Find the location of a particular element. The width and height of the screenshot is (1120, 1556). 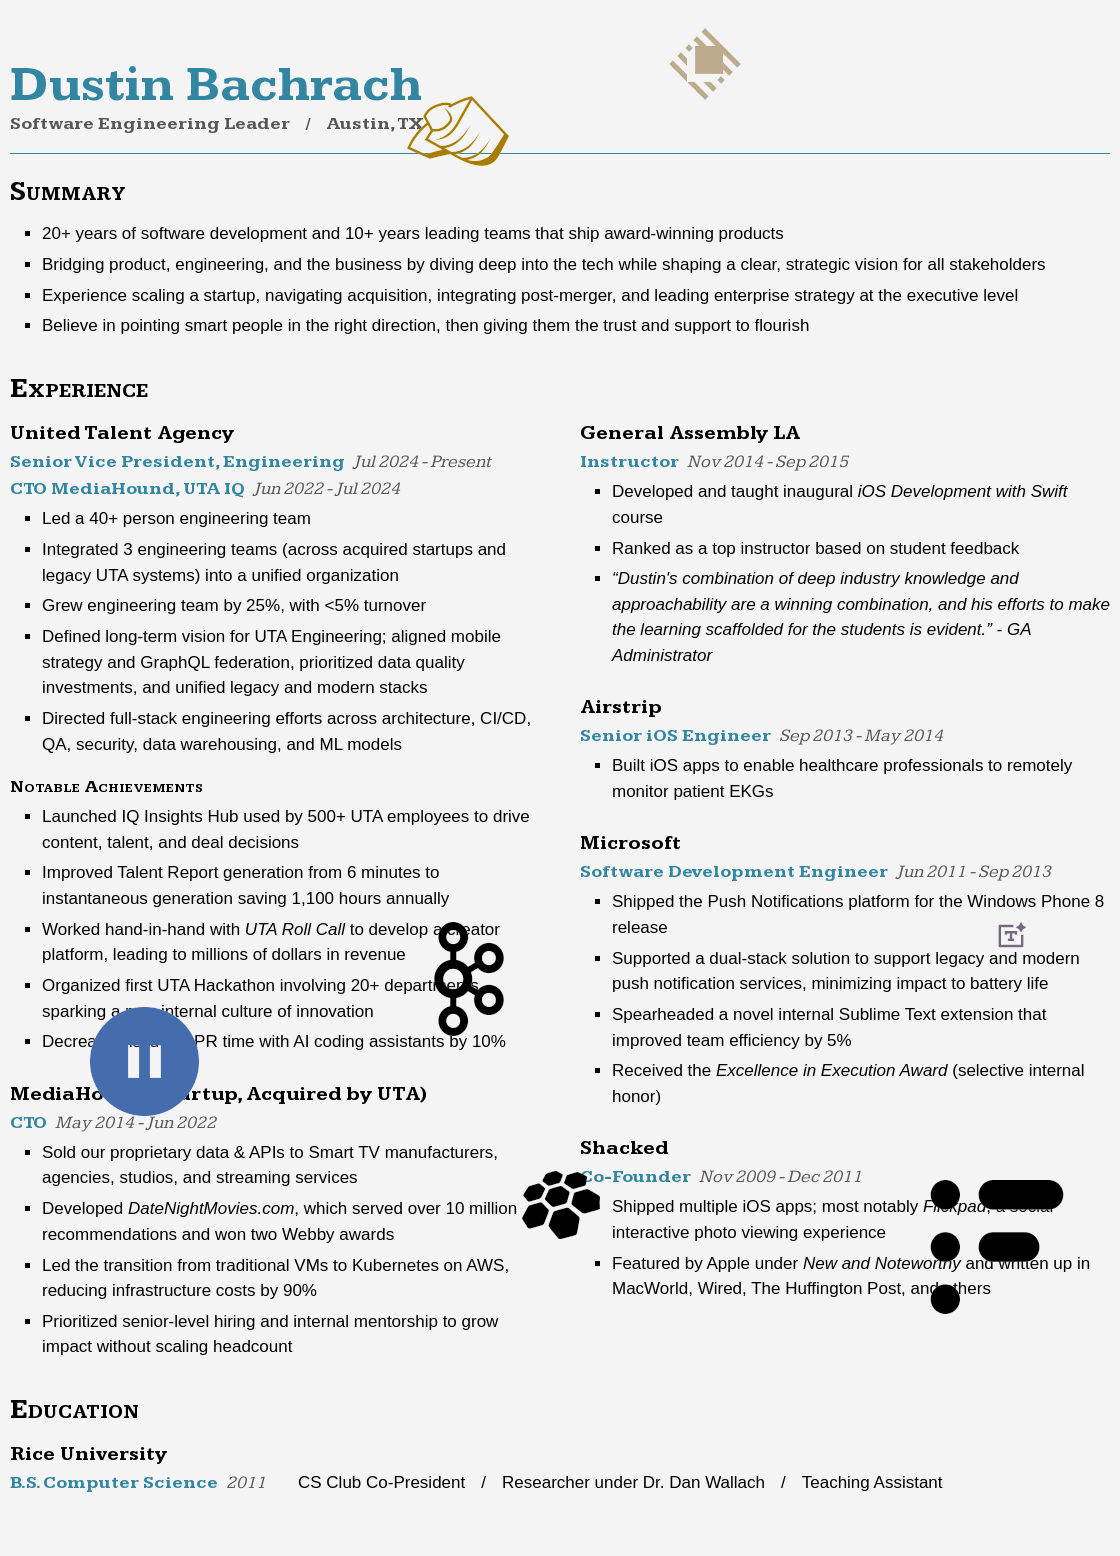

pause media playback is located at coordinates (144, 1061).